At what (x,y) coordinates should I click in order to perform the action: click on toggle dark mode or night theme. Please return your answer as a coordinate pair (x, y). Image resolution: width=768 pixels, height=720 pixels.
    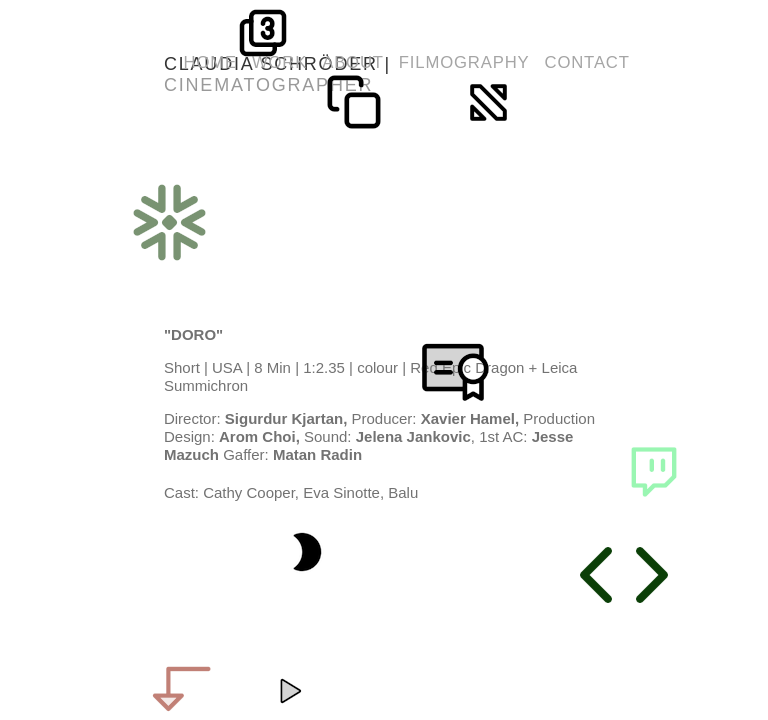
    Looking at the image, I should click on (306, 552).